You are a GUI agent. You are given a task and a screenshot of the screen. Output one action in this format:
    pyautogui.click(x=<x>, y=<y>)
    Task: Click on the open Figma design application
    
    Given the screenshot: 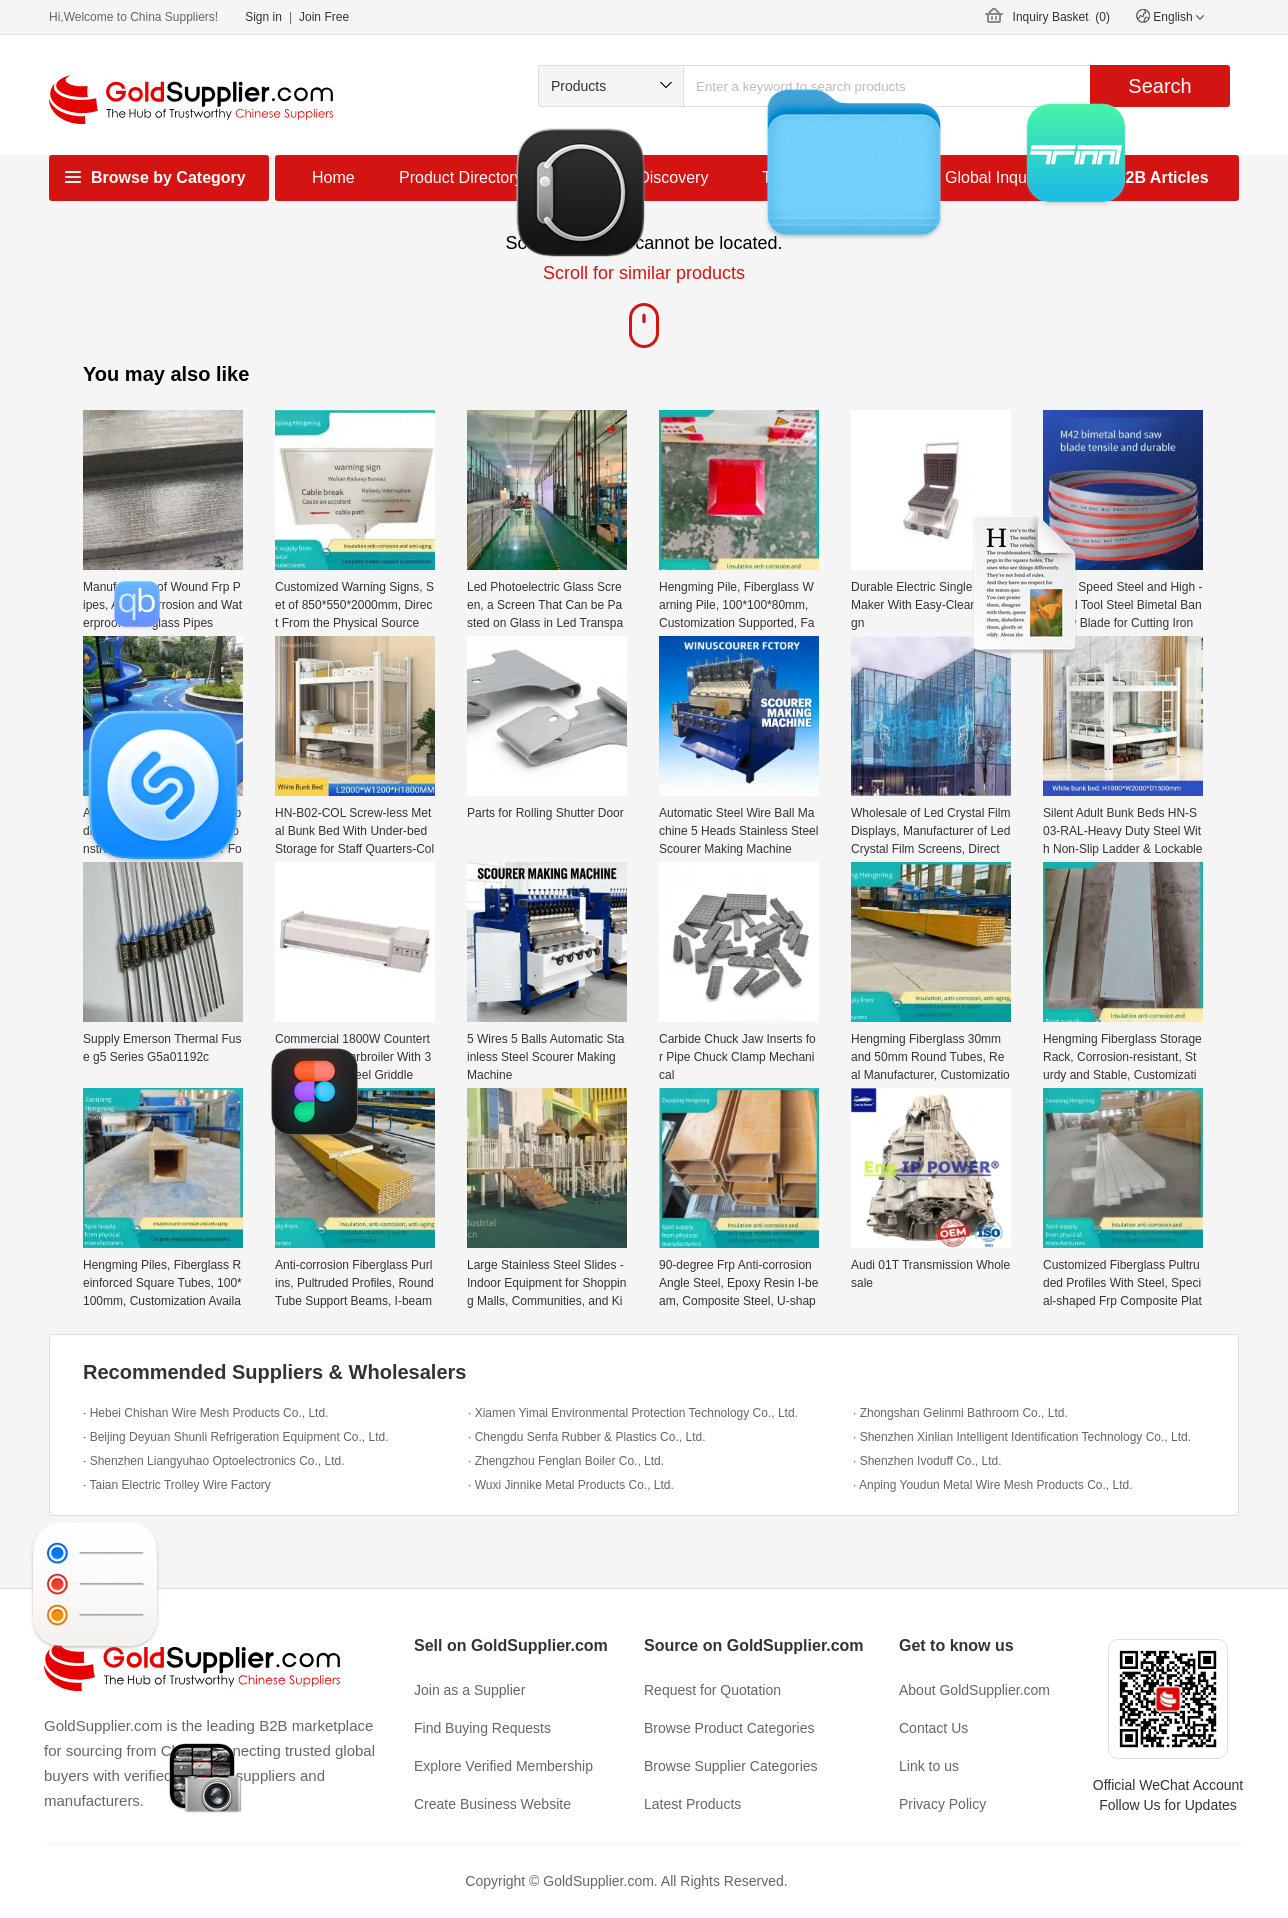 What is the action you would take?
    pyautogui.click(x=314, y=1091)
    